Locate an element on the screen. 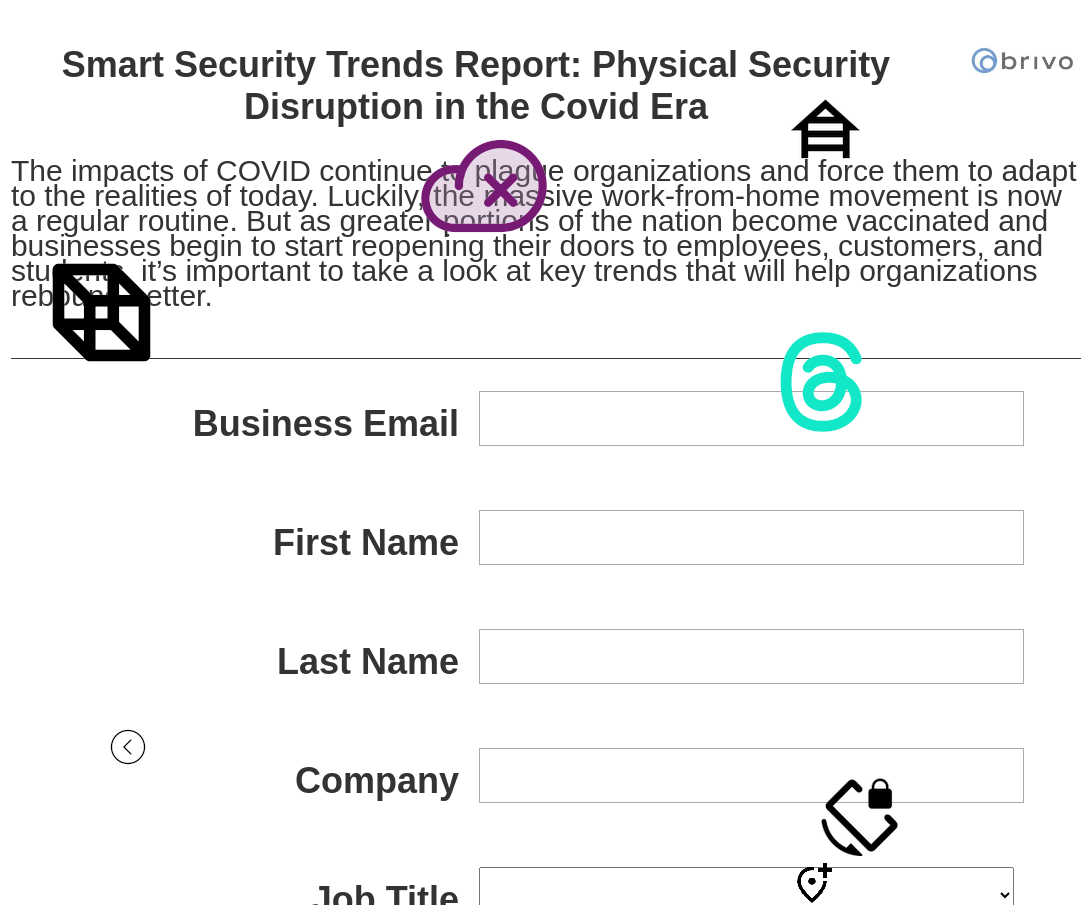 Image resolution: width=1092 pixels, height=905 pixels. add a new location pin to the map is located at coordinates (812, 883).